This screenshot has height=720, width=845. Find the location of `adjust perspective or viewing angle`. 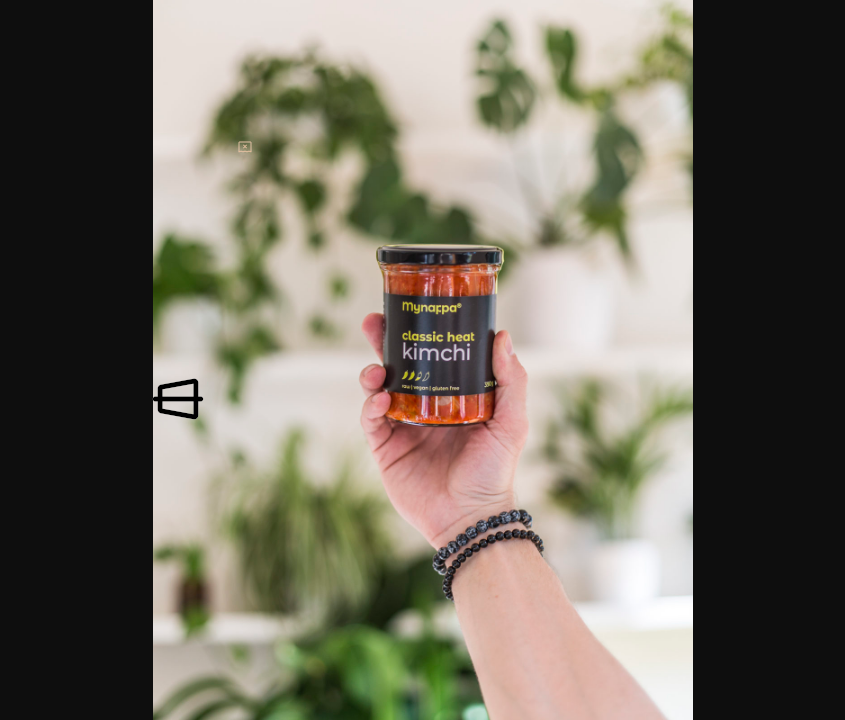

adjust perspective or viewing angle is located at coordinates (178, 399).